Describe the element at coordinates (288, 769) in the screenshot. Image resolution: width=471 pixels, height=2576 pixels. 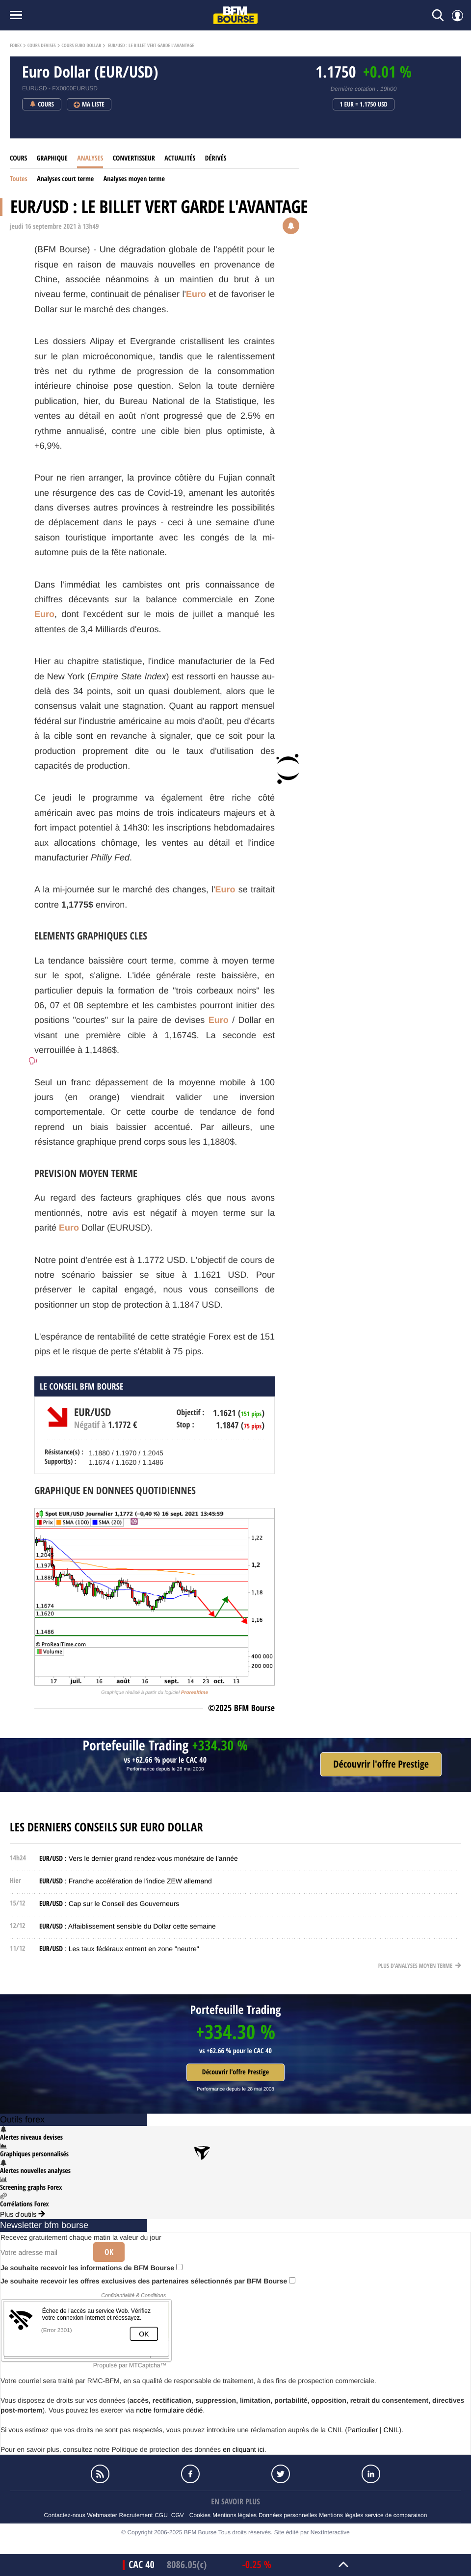
I see `open Jupyter notebook environment` at that location.